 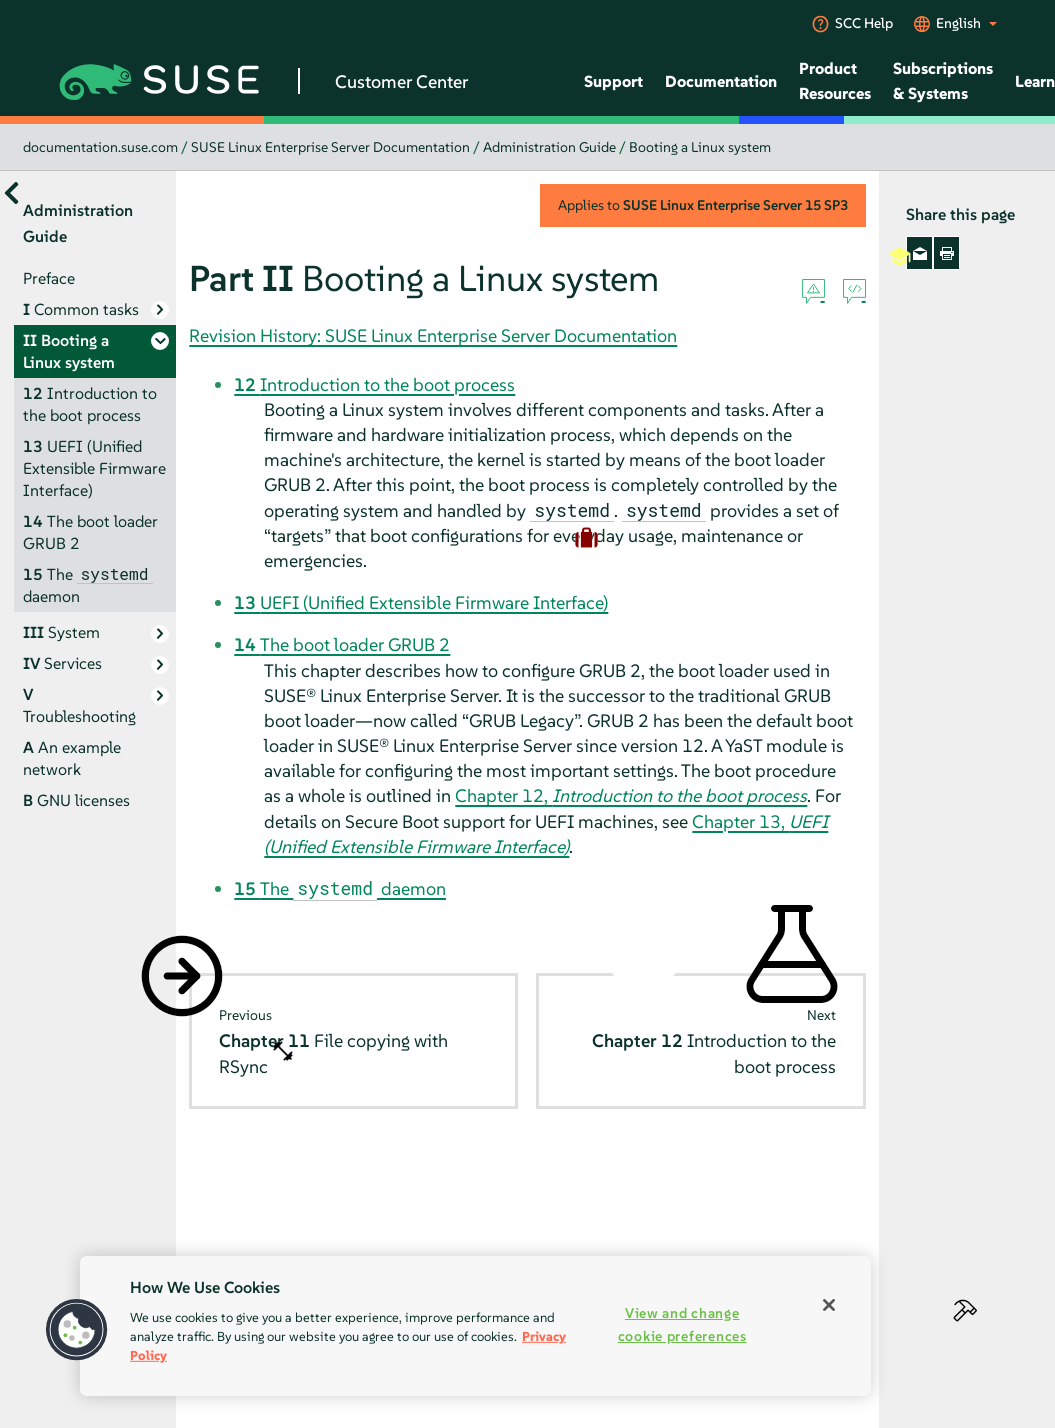 What do you see at coordinates (586, 537) in the screenshot?
I see `access work or business documents` at bounding box center [586, 537].